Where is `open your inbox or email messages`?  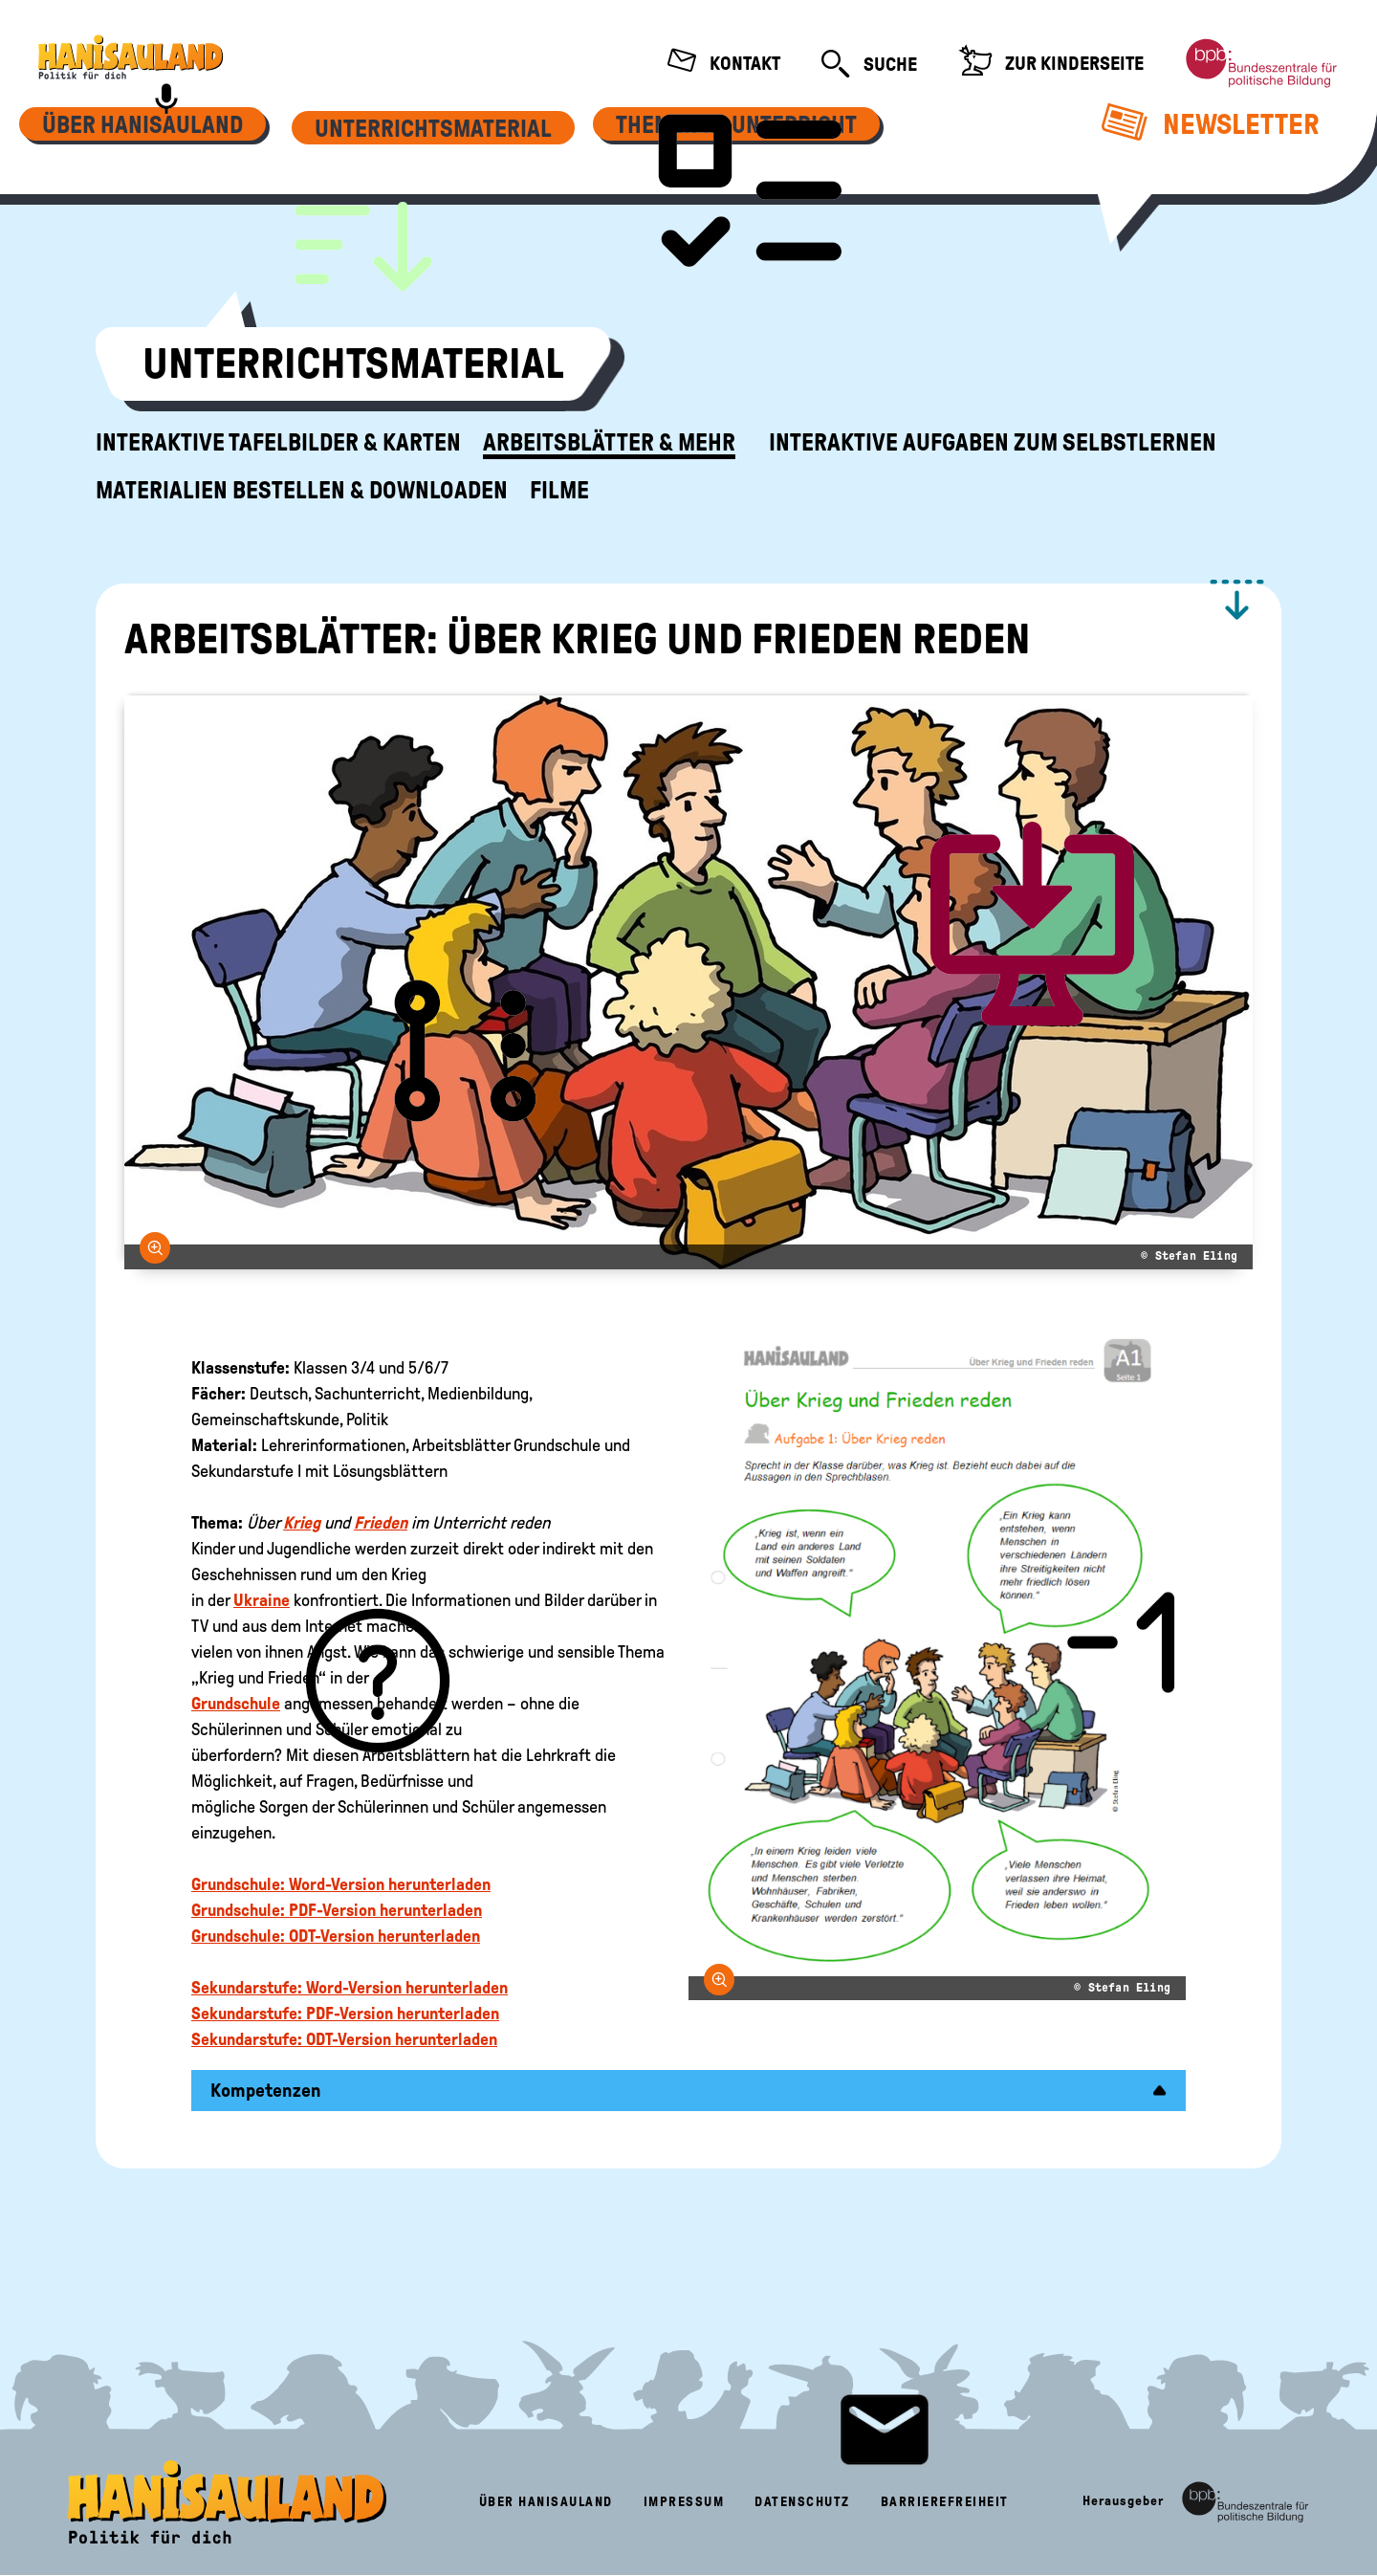
open your inbox or email messages is located at coordinates (885, 2430).